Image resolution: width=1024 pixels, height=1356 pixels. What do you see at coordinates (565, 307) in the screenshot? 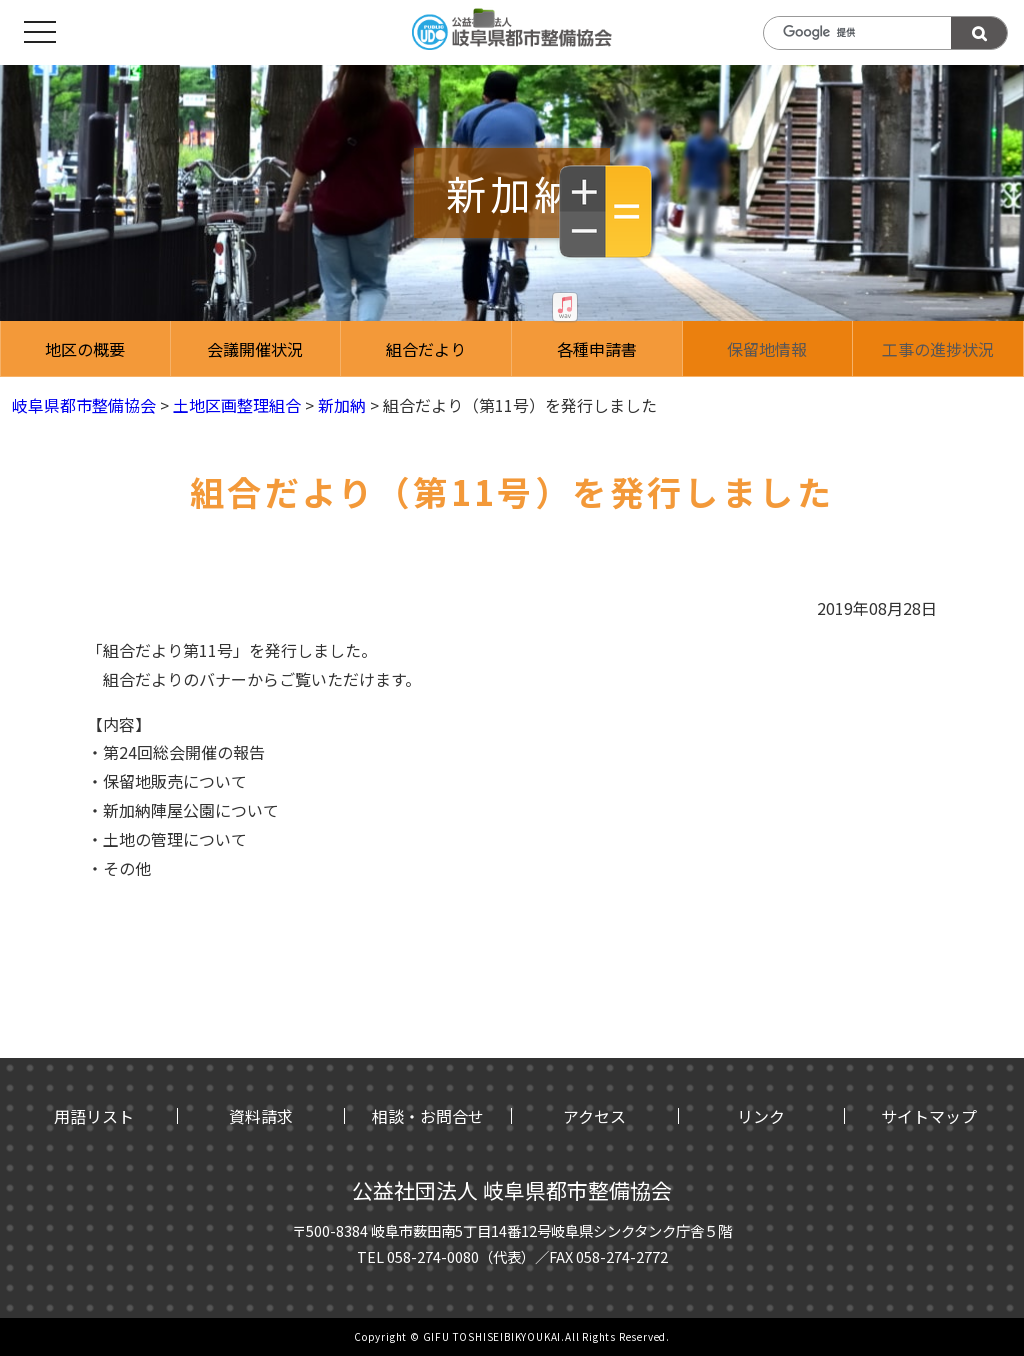
I see `a wav audio file` at bounding box center [565, 307].